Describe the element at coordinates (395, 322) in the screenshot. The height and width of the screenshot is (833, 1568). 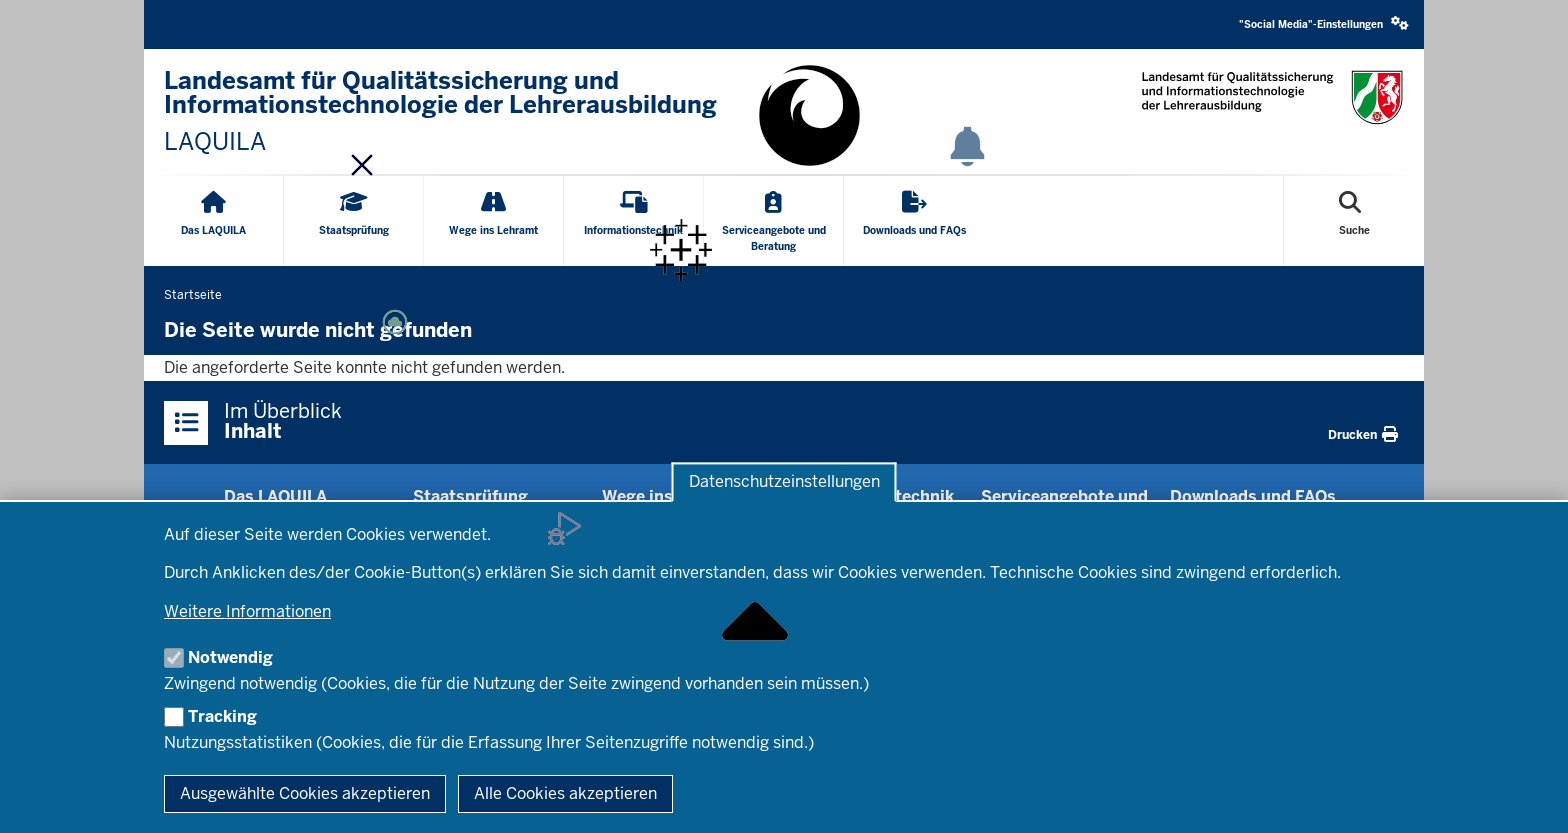
I see `access cloud storage` at that location.